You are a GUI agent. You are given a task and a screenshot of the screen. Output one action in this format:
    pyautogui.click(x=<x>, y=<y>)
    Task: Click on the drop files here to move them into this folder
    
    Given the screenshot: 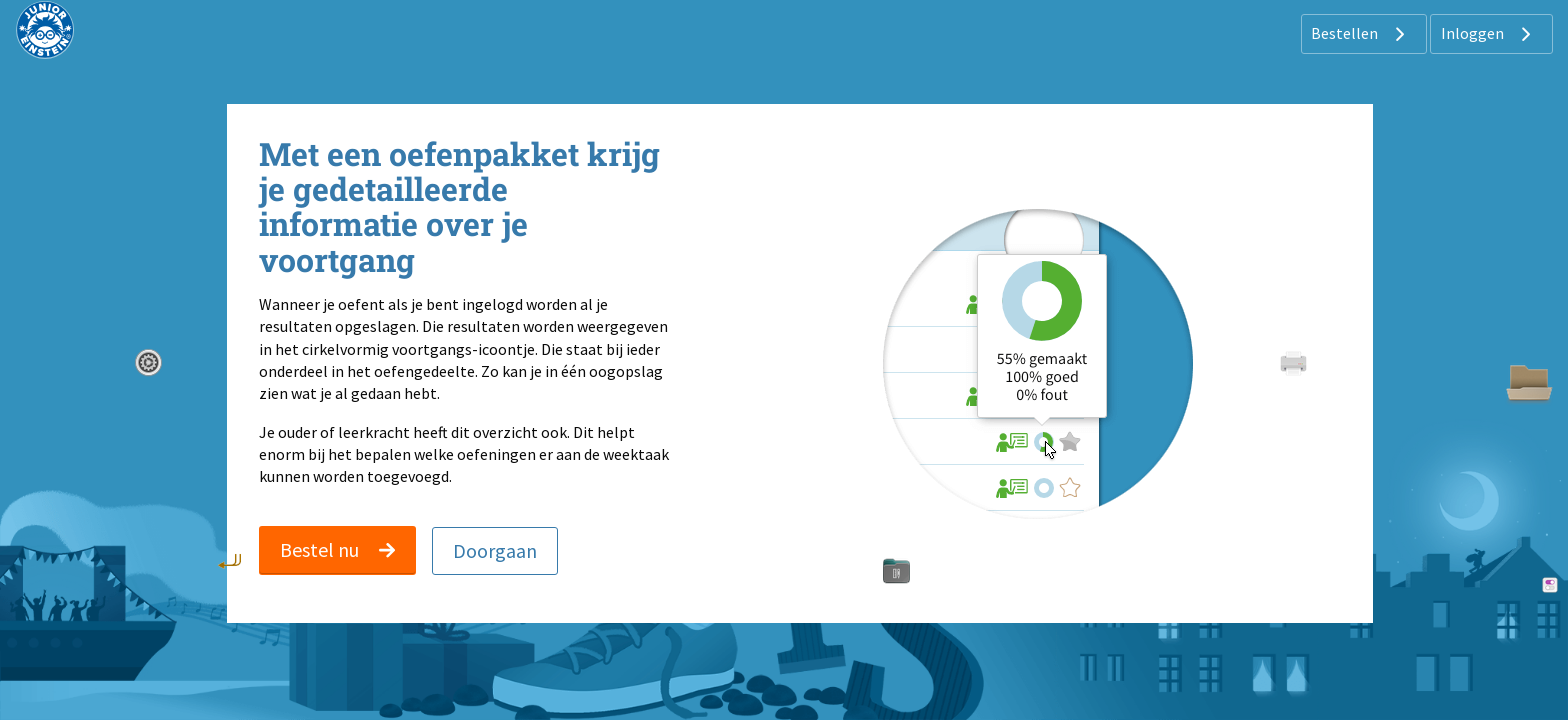 What is the action you would take?
    pyautogui.click(x=1529, y=385)
    